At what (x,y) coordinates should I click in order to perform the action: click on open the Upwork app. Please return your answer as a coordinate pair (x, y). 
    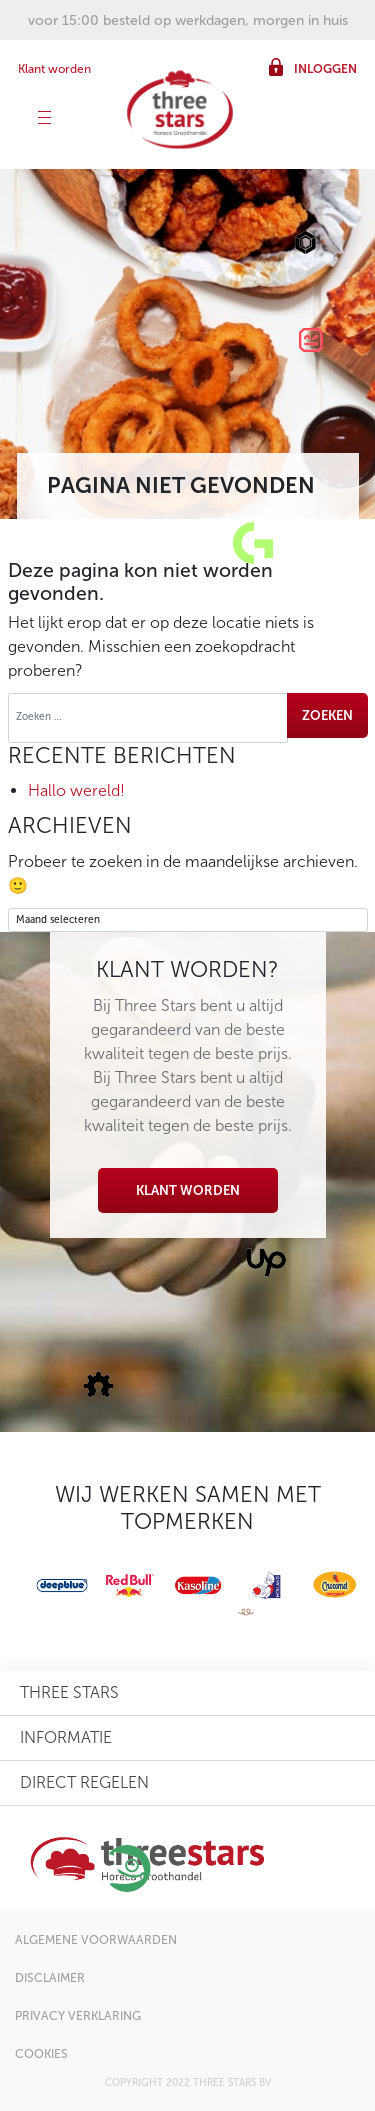
    Looking at the image, I should click on (266, 1262).